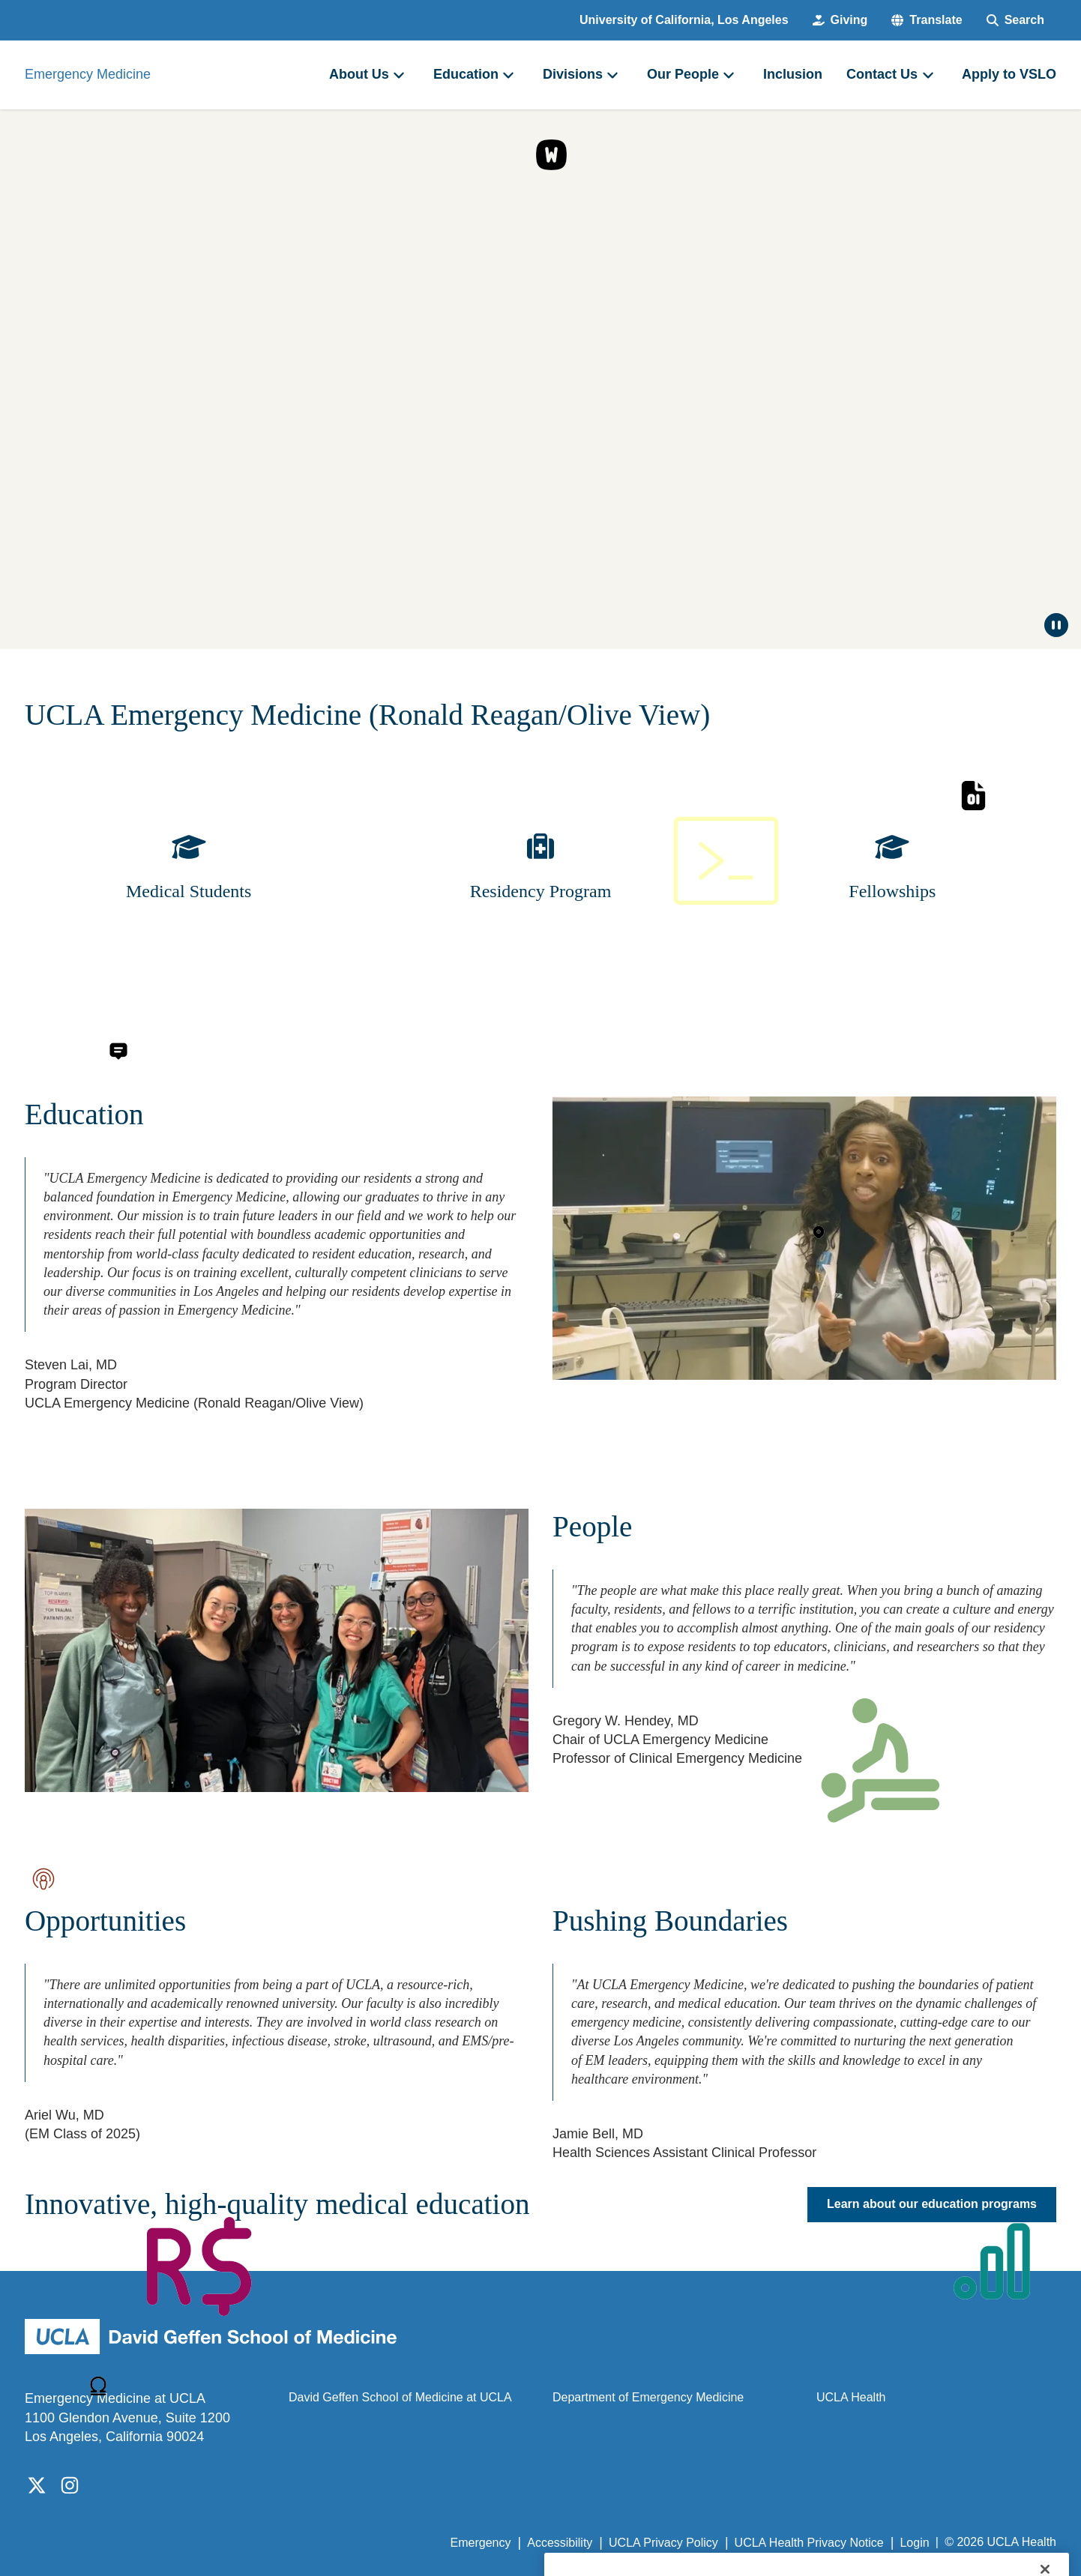 This screenshot has width=1081, height=2576. What do you see at coordinates (992, 2261) in the screenshot?
I see `open Google Analytics dashboard` at bounding box center [992, 2261].